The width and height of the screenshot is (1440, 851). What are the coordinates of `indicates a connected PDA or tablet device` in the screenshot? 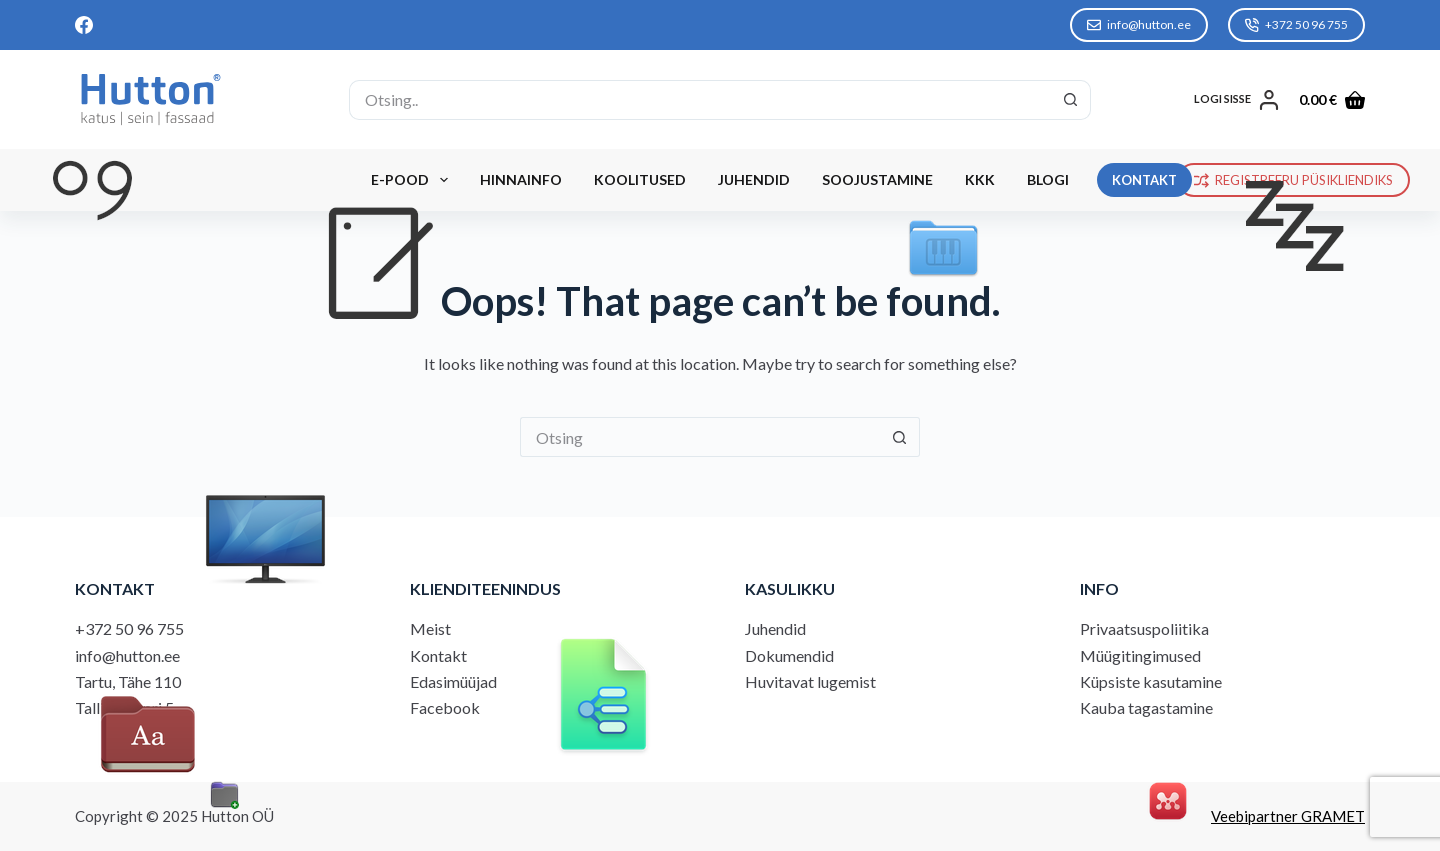 It's located at (373, 259).